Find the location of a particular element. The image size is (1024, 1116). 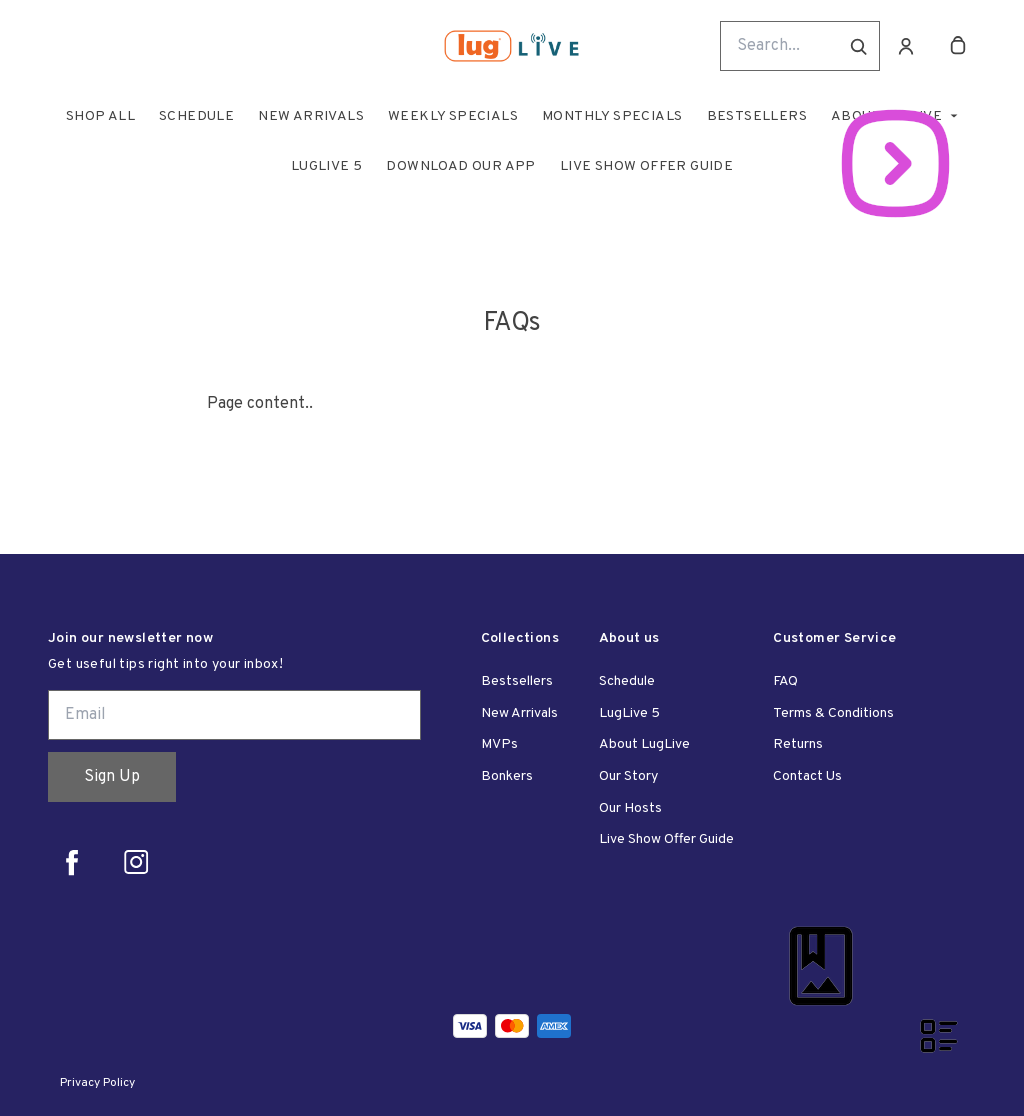

navigate to the next item or page is located at coordinates (895, 163).